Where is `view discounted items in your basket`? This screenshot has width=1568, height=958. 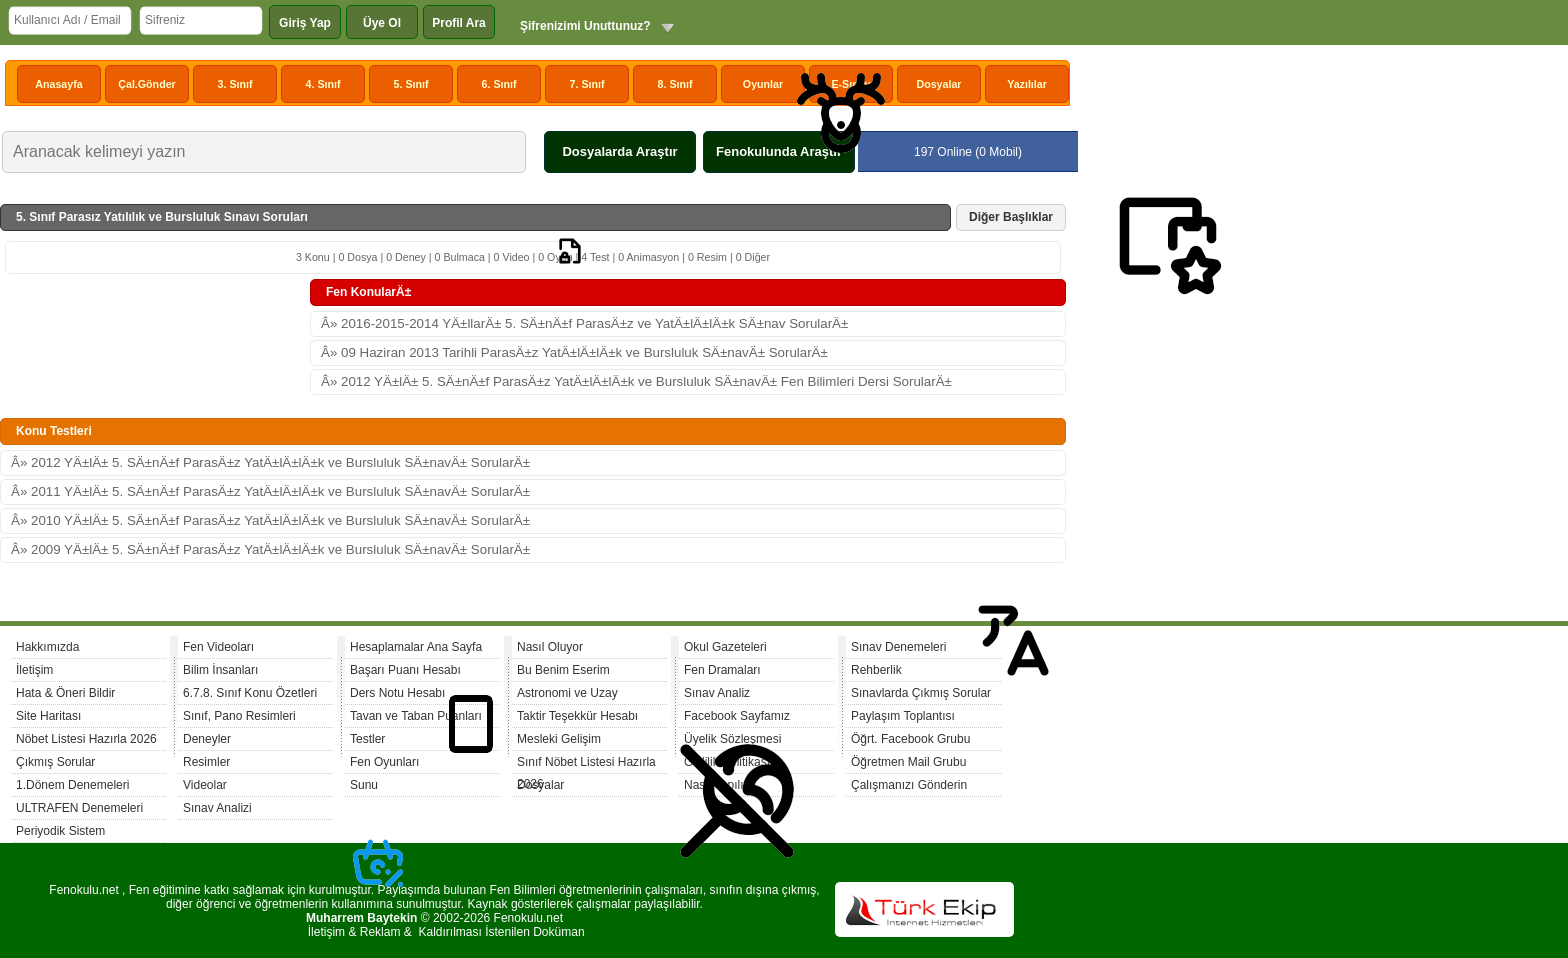 view discounted items in your basket is located at coordinates (378, 862).